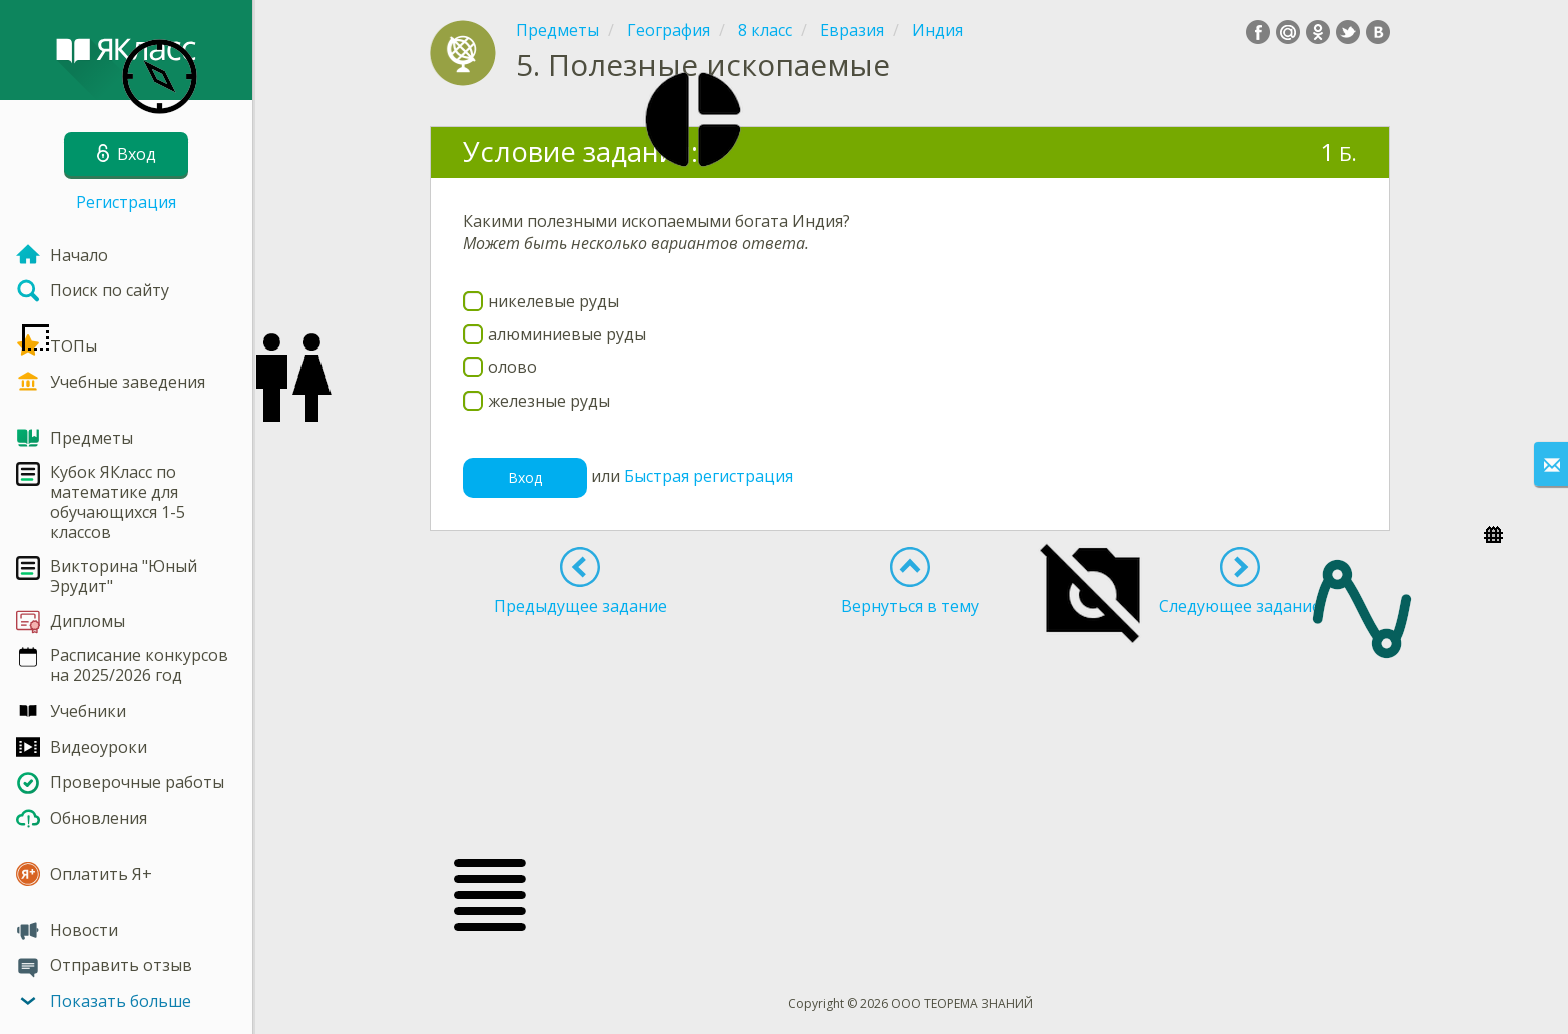 The height and width of the screenshot is (1034, 1568). I want to click on toggle between maximum and minimum values, so click(1362, 609).